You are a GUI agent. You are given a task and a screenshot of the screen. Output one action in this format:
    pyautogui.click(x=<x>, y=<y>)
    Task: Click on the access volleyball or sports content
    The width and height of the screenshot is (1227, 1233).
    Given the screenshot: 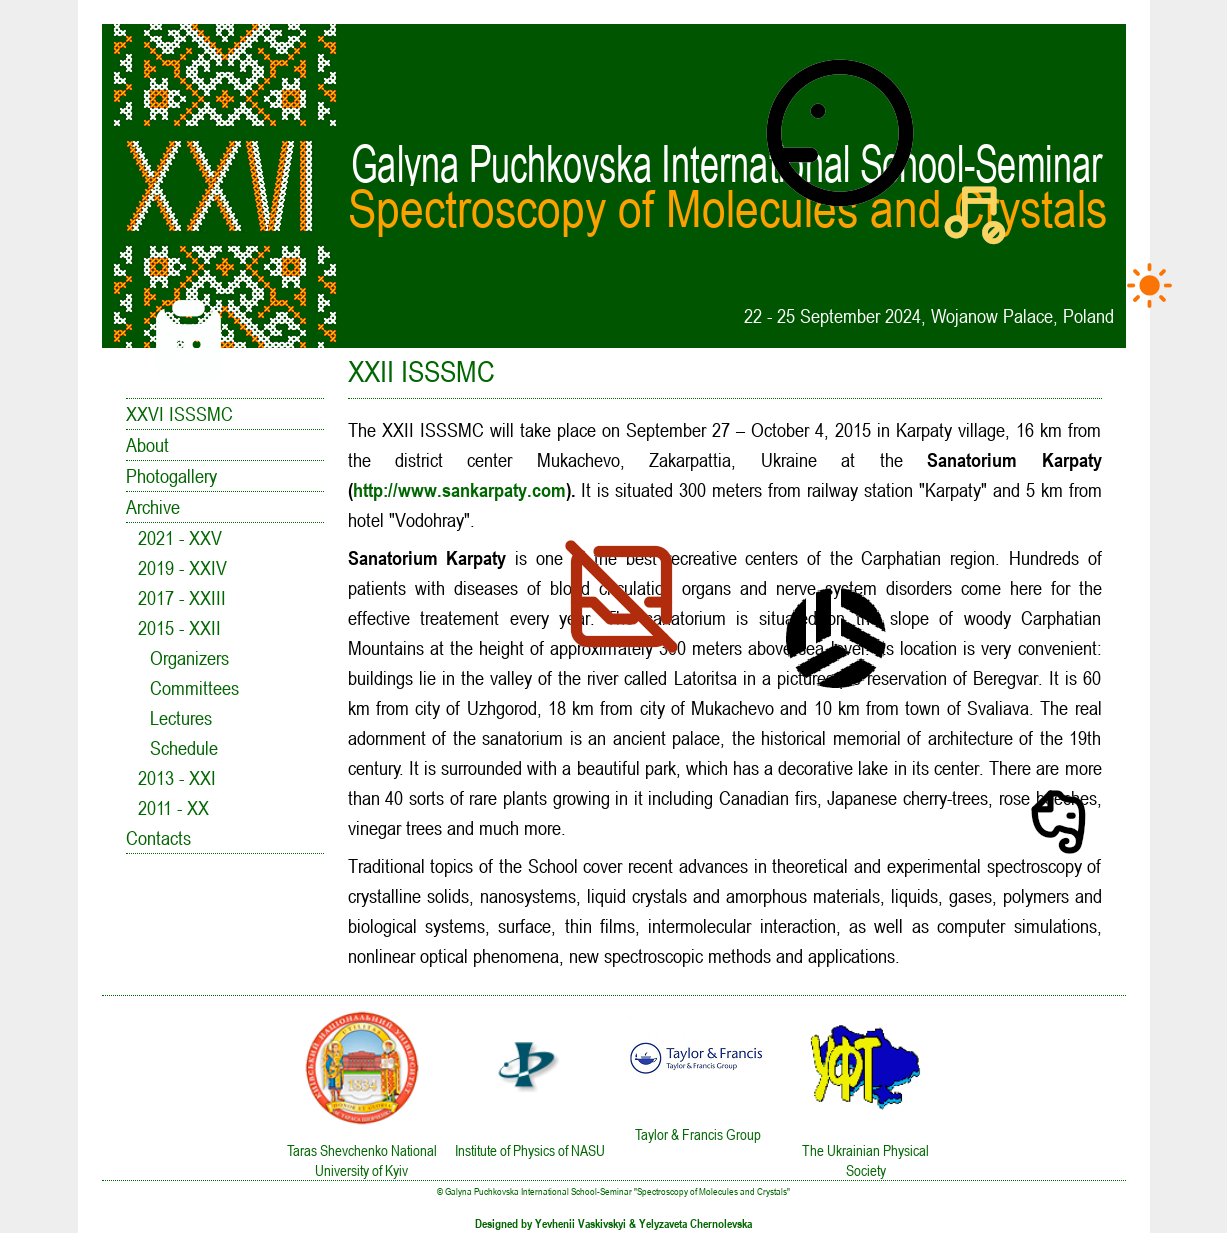 What is the action you would take?
    pyautogui.click(x=836, y=638)
    